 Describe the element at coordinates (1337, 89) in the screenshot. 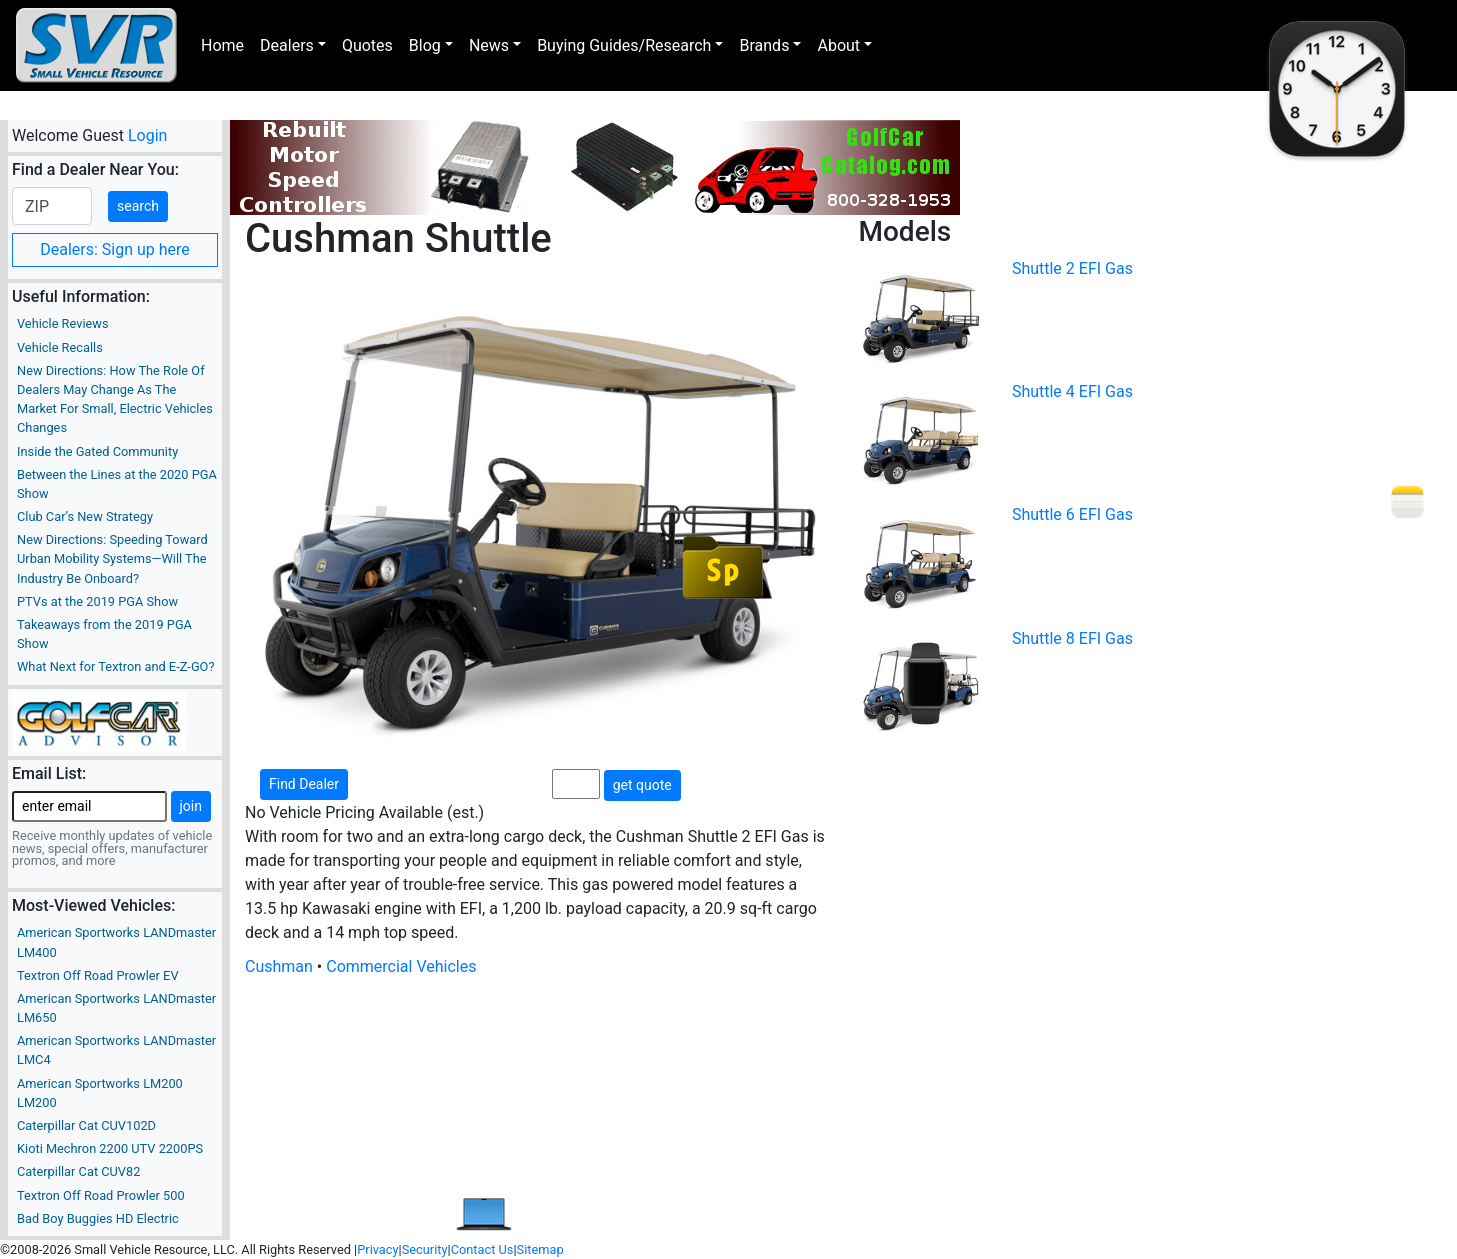

I see `open the clock app` at that location.